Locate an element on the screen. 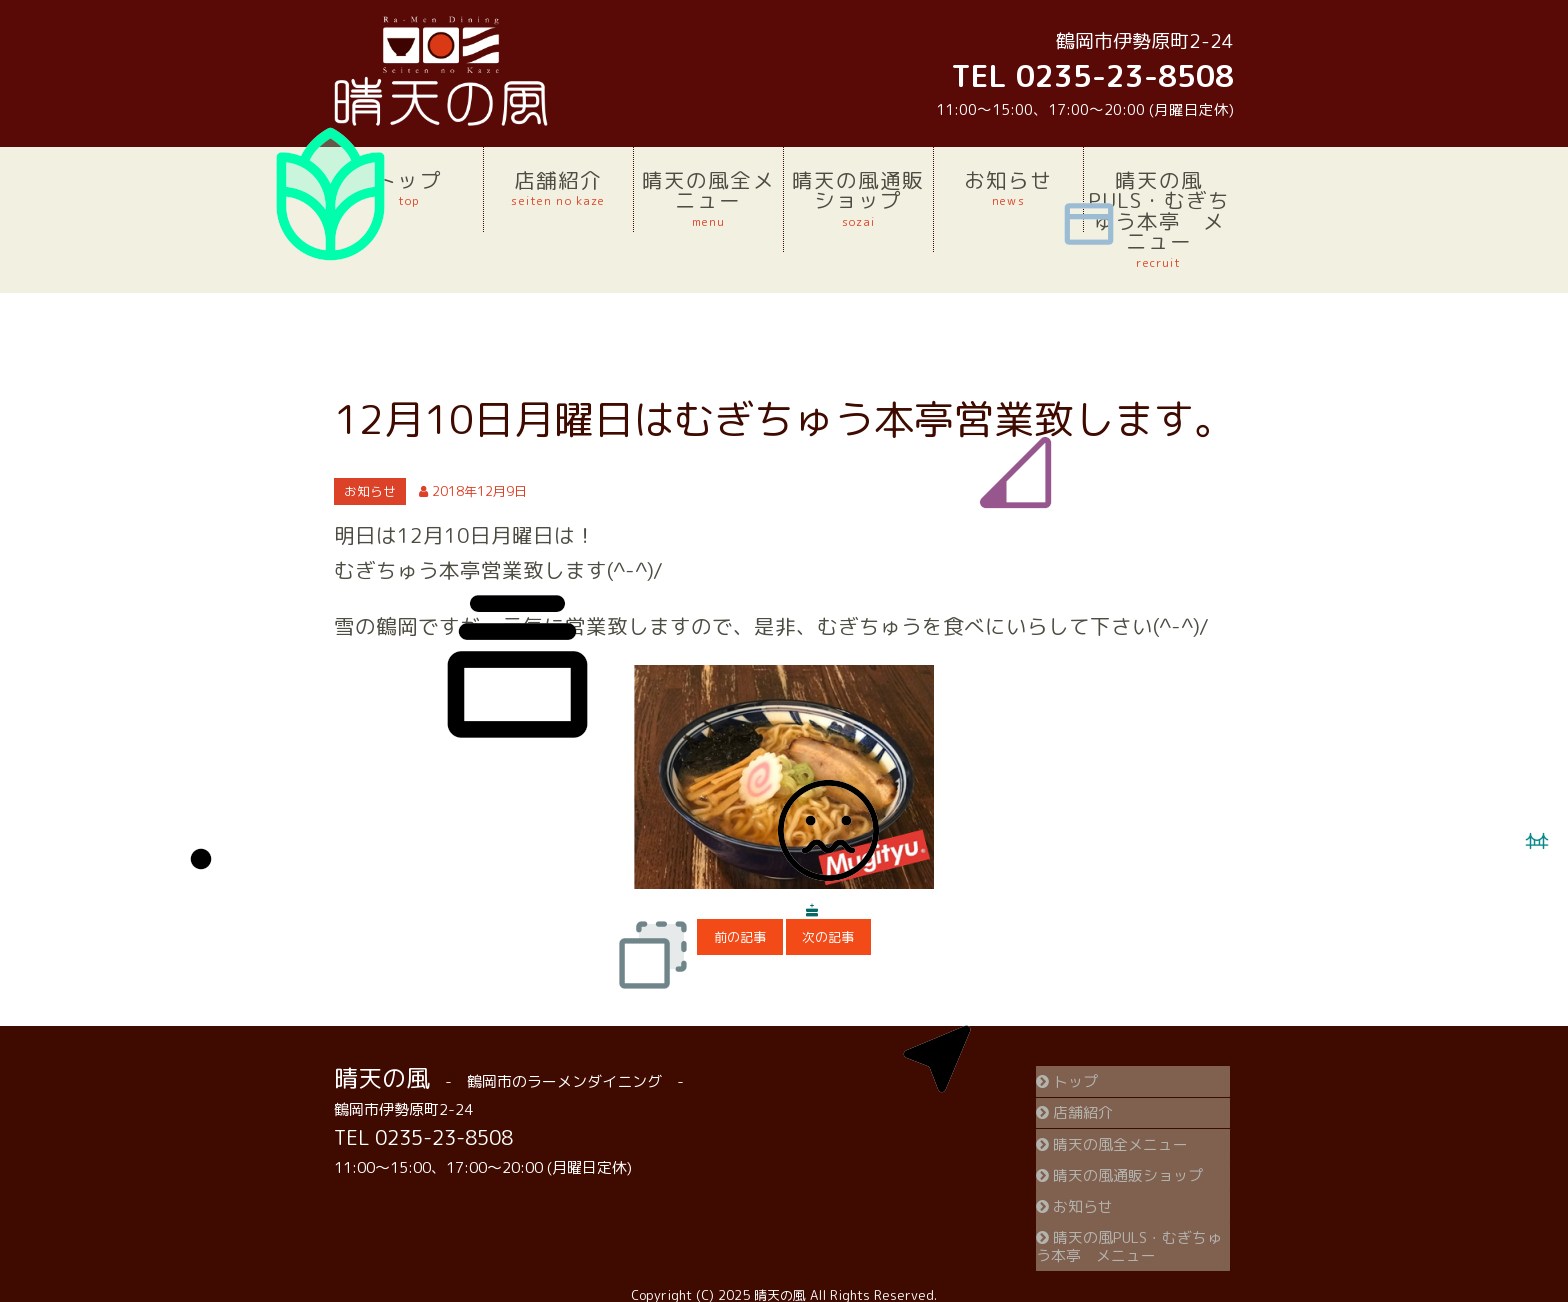  view stacked cards or layers is located at coordinates (517, 673).